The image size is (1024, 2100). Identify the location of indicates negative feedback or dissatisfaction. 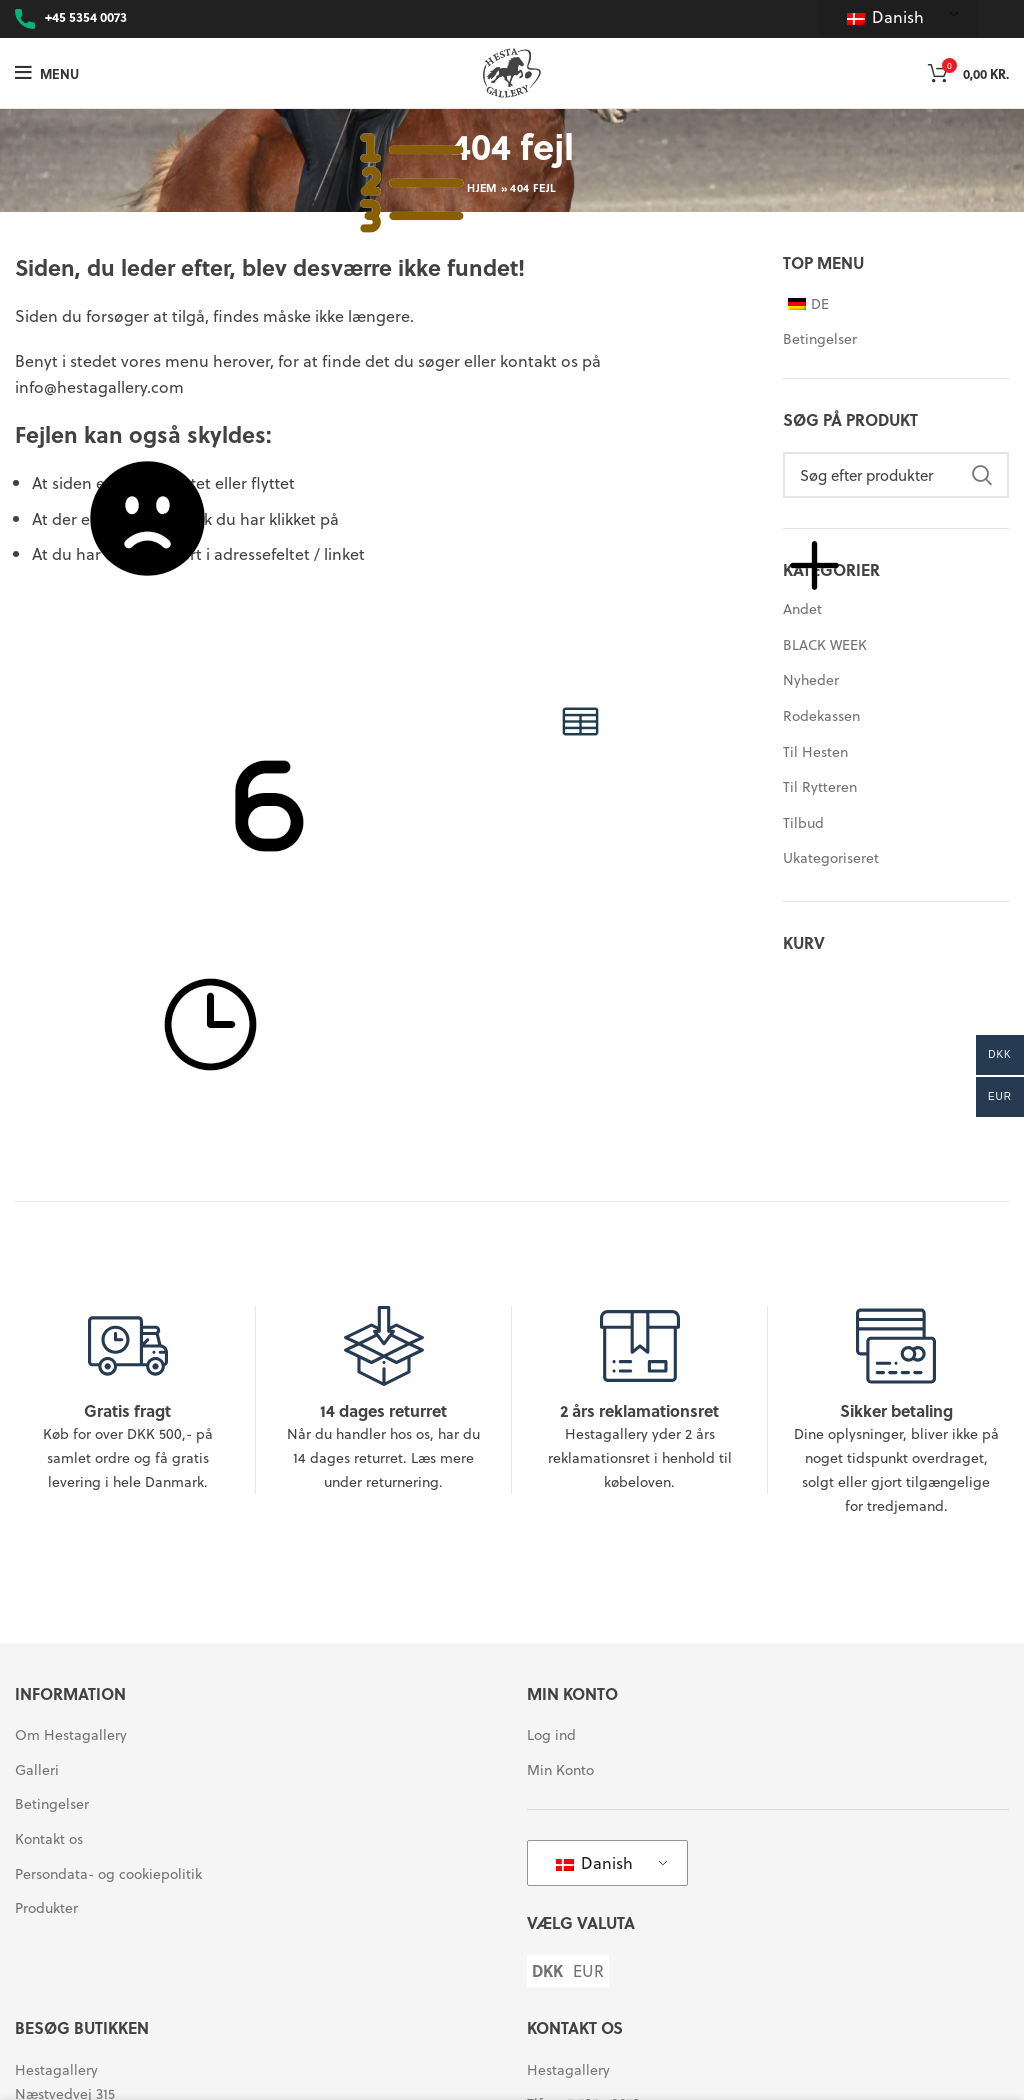
(147, 518).